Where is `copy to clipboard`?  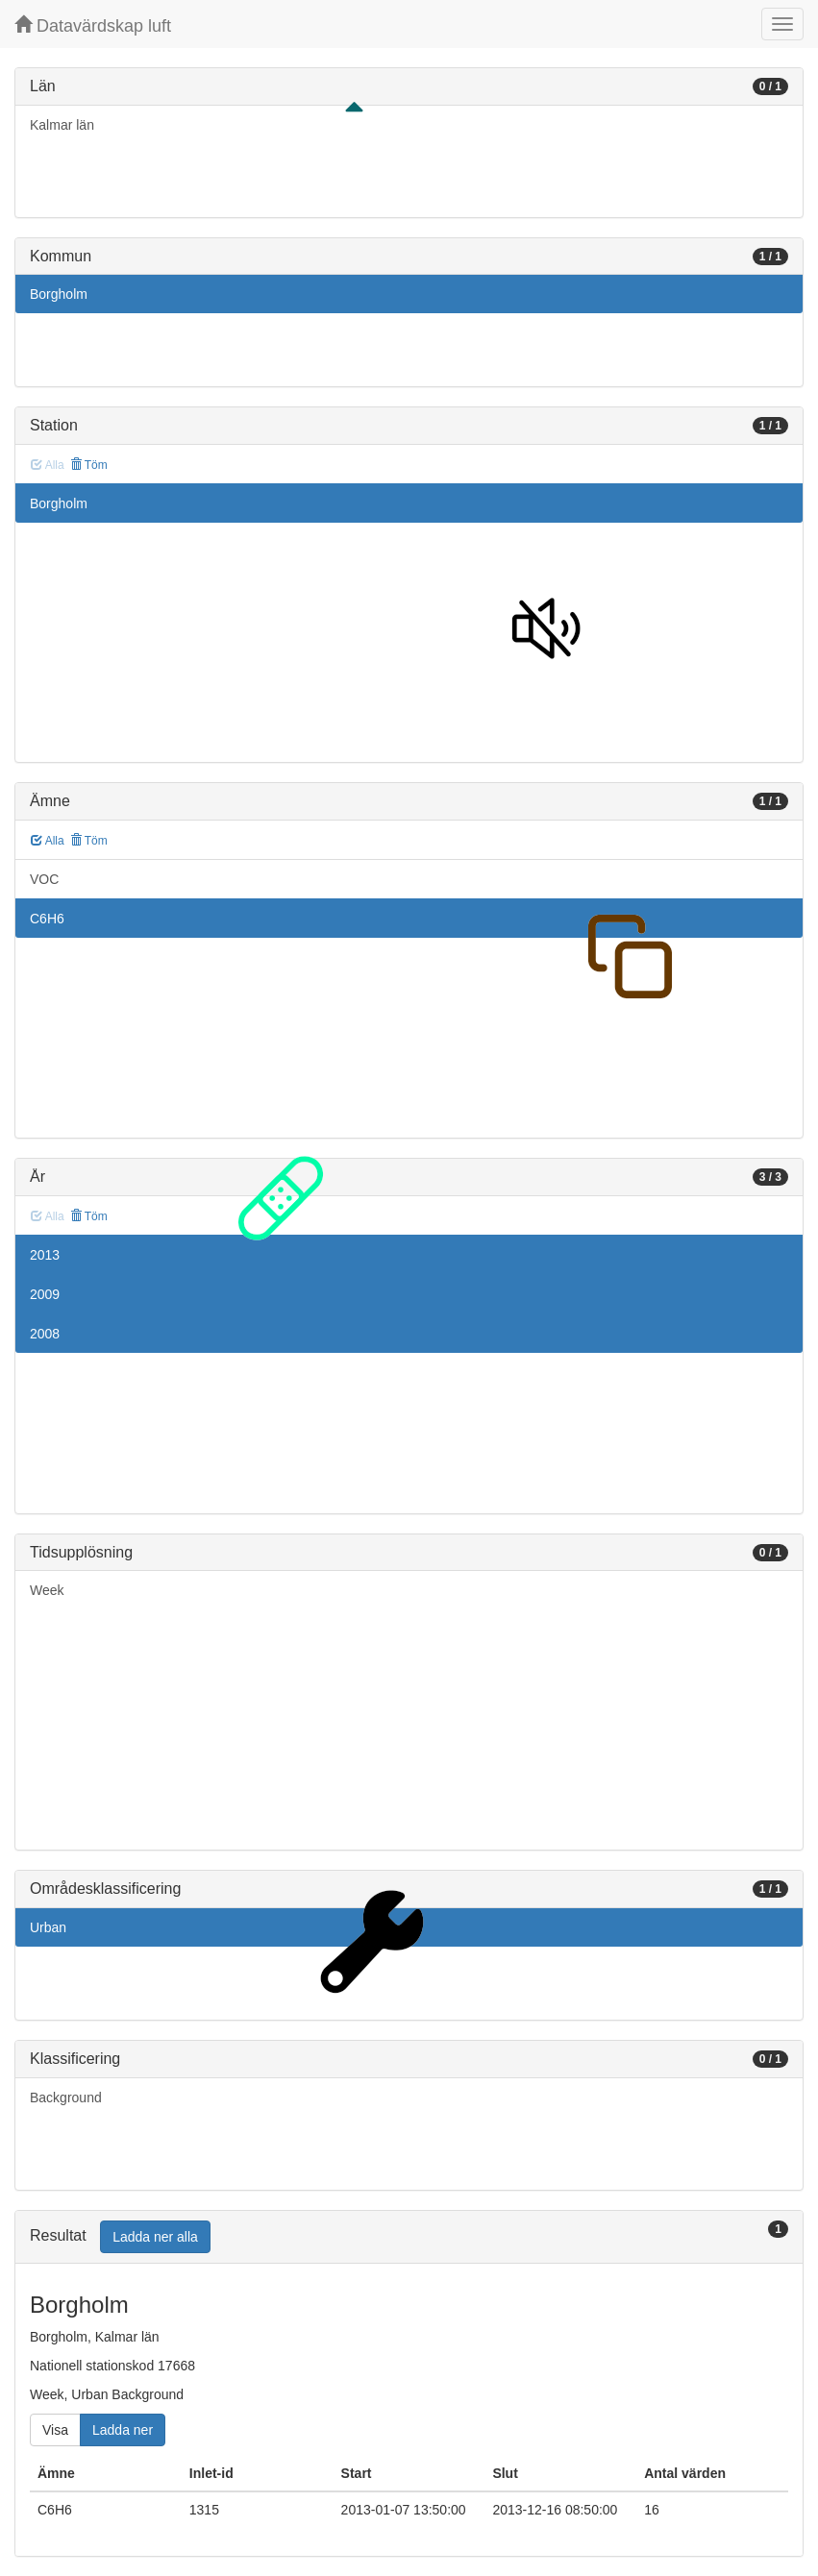
copy to clipboard is located at coordinates (630, 956).